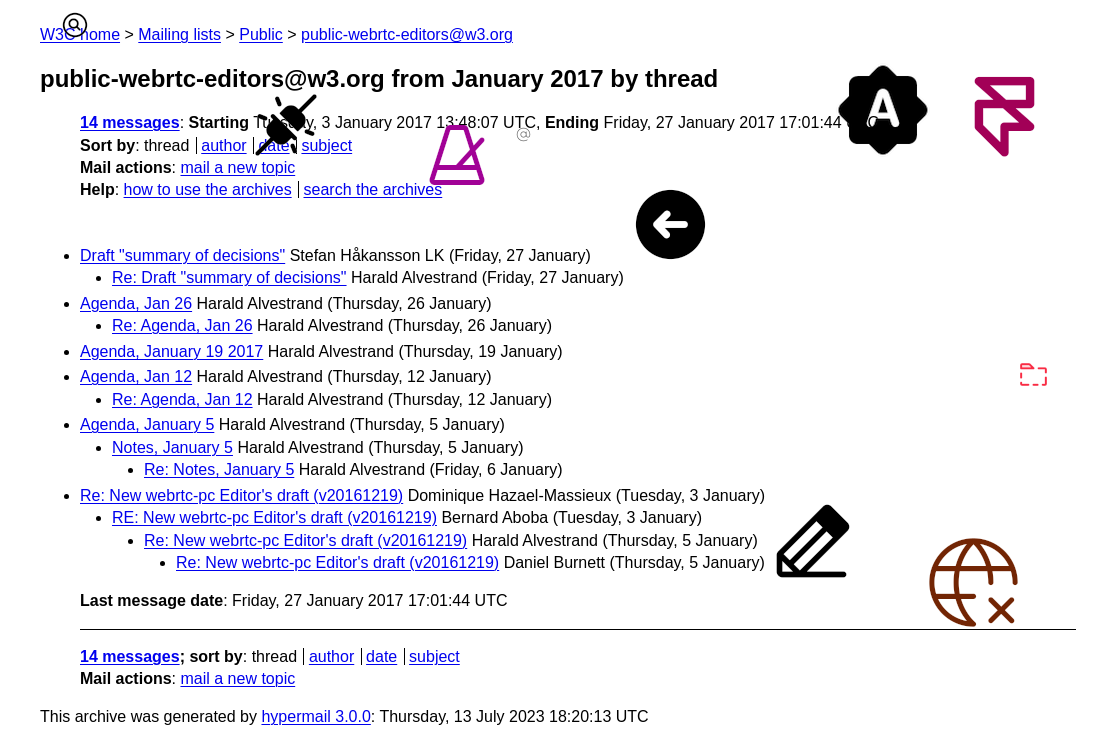  What do you see at coordinates (883, 110) in the screenshot?
I see `enable automatic brightness adjustment` at bounding box center [883, 110].